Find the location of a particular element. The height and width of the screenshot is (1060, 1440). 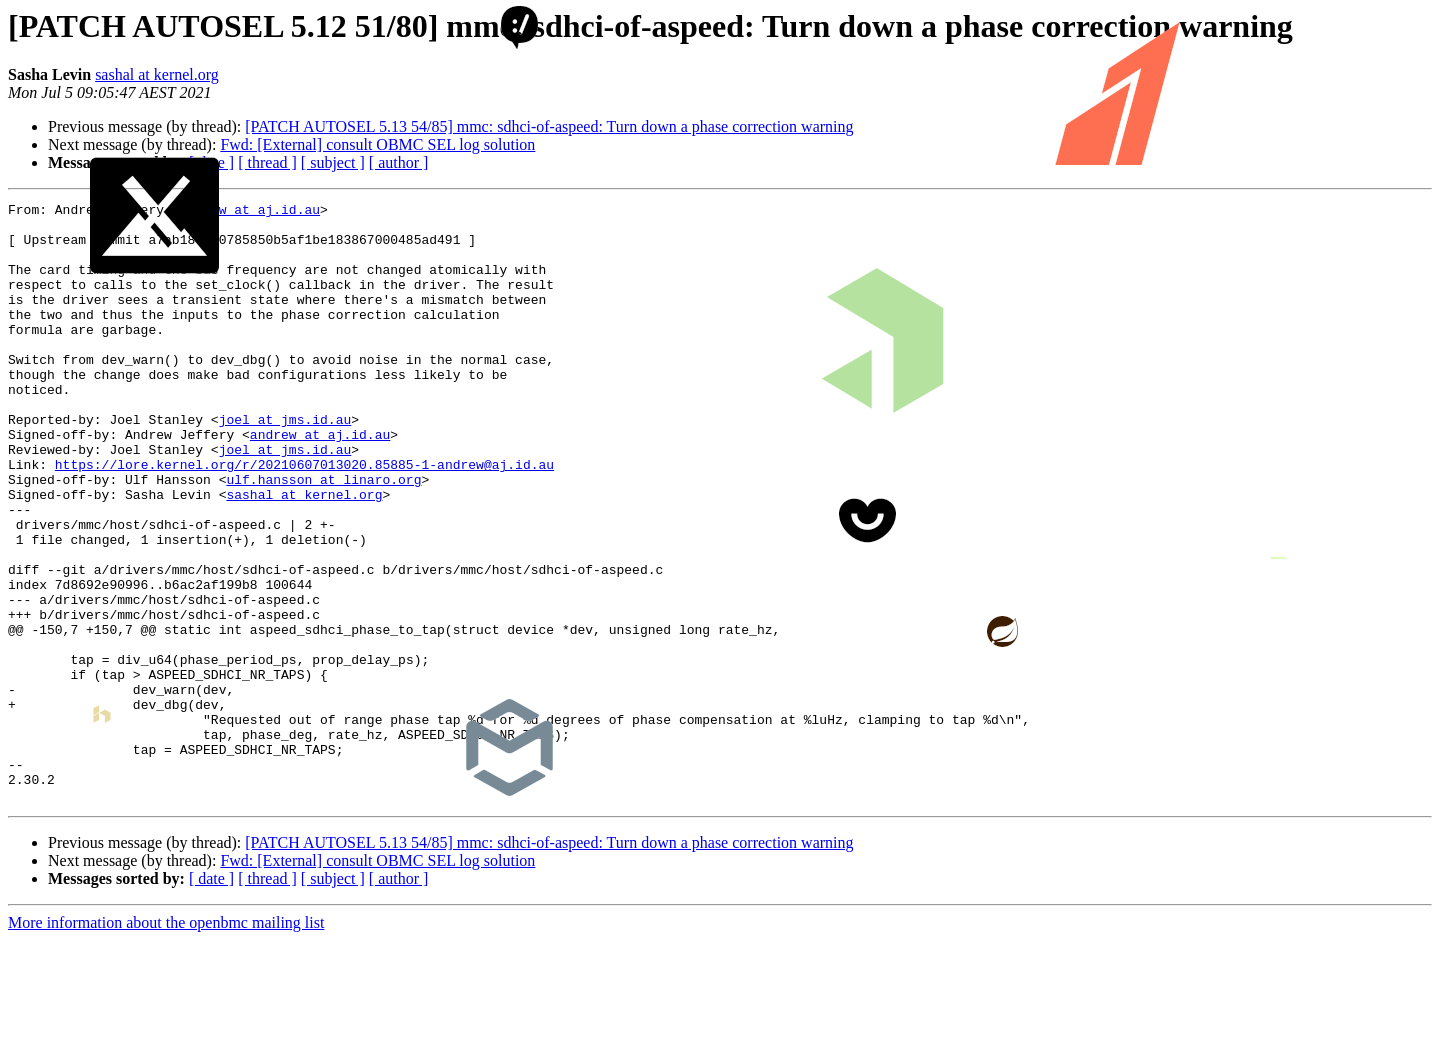

open the devRant app is located at coordinates (519, 27).